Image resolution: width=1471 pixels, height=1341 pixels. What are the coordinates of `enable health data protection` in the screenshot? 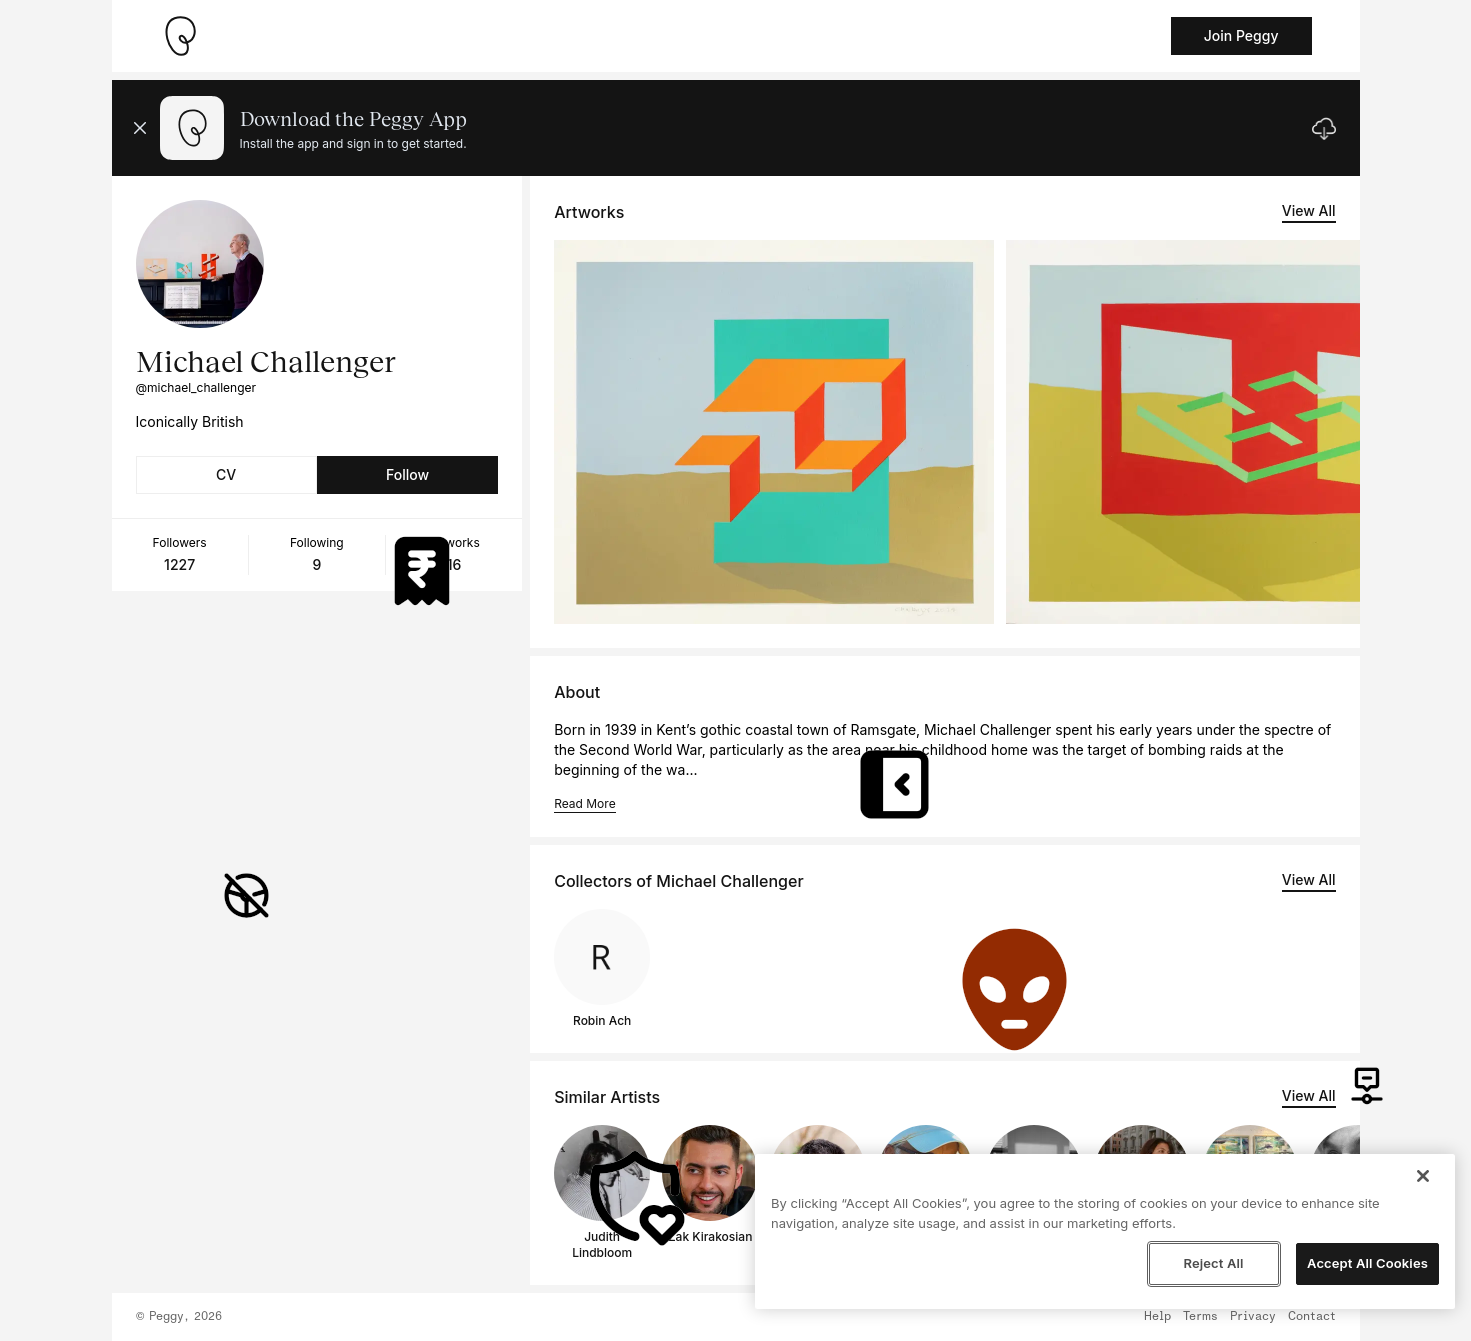 It's located at (635, 1196).